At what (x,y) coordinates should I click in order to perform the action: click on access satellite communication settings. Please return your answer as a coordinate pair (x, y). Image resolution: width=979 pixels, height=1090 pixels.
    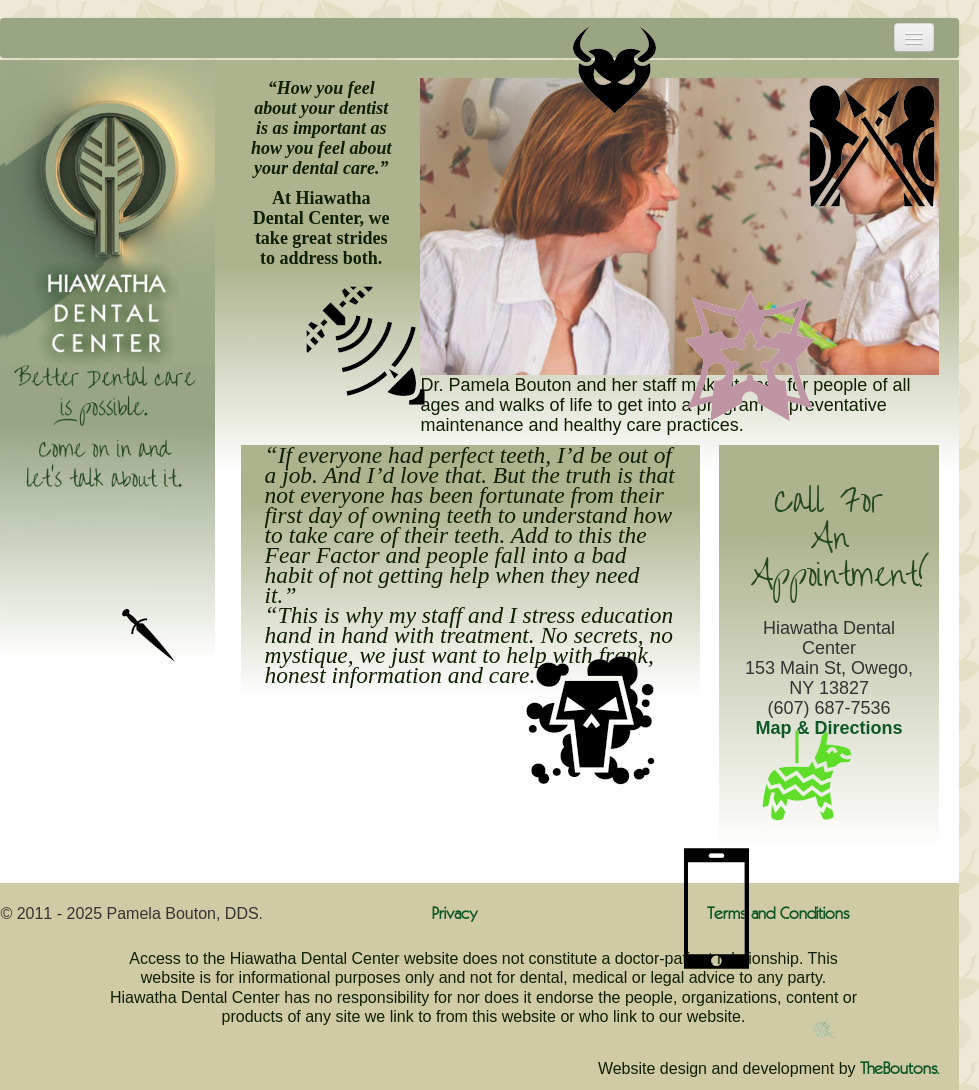
    Looking at the image, I should click on (366, 346).